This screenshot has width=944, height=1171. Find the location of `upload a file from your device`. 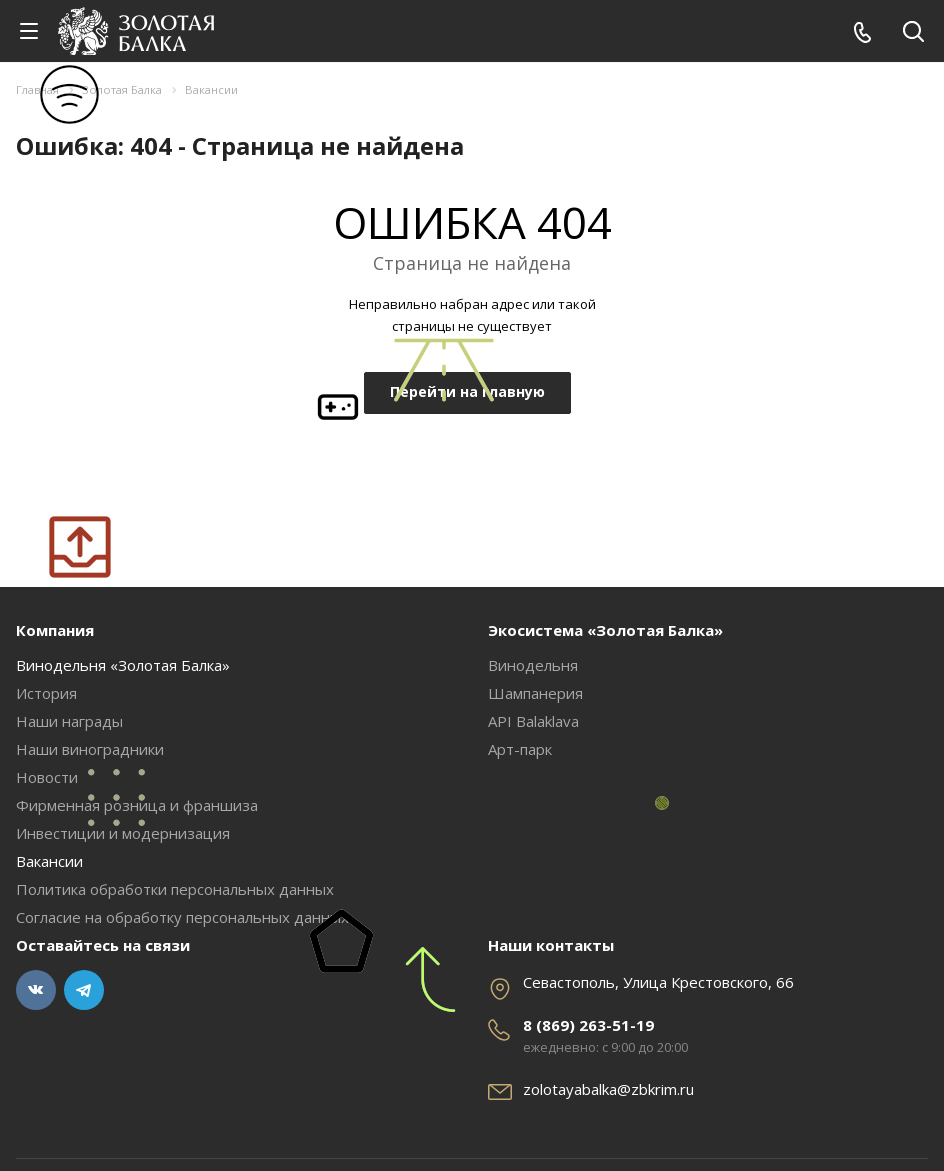

upload a file from your device is located at coordinates (80, 547).